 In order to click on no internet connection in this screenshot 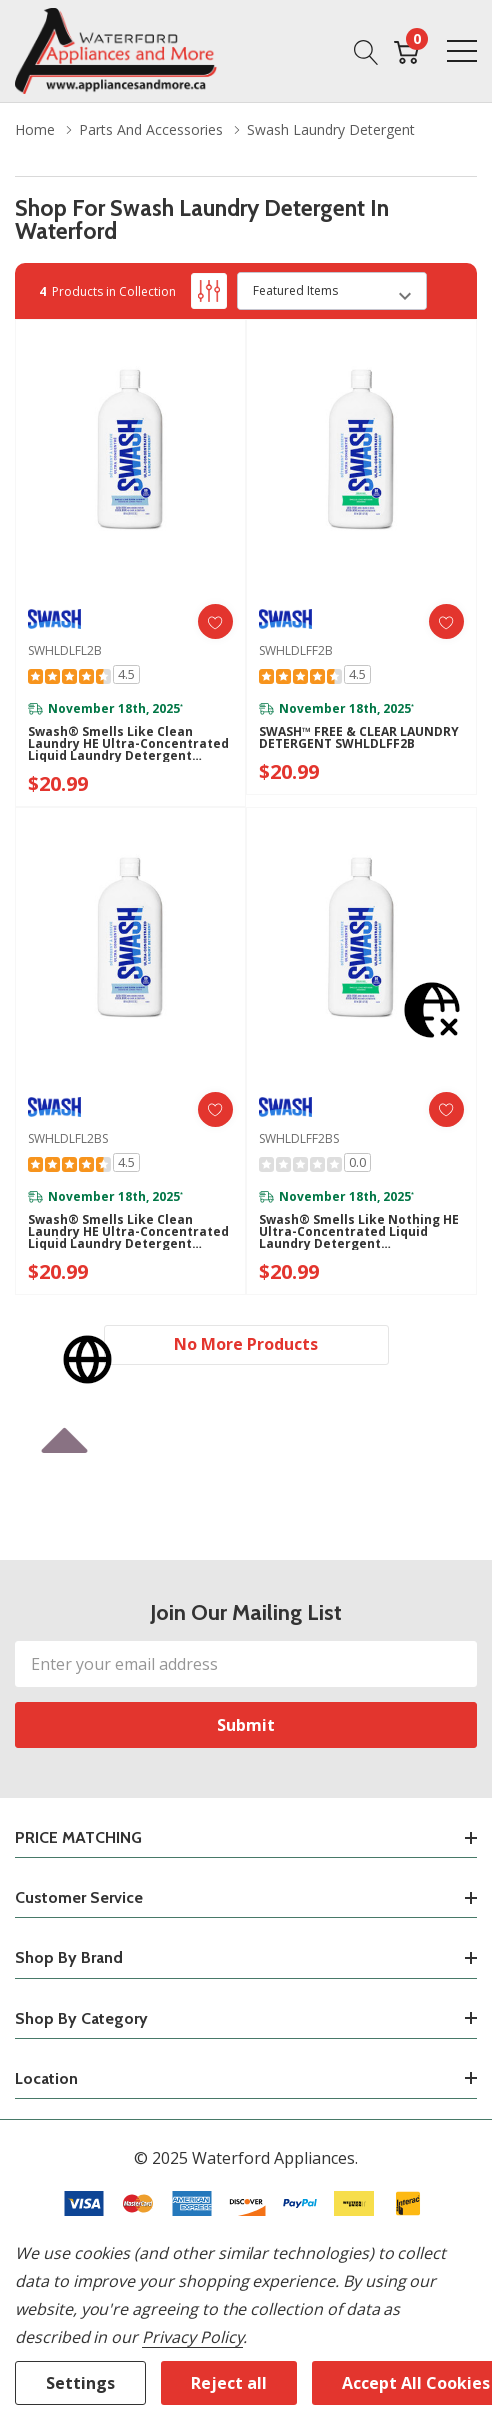, I will do `click(432, 1010)`.